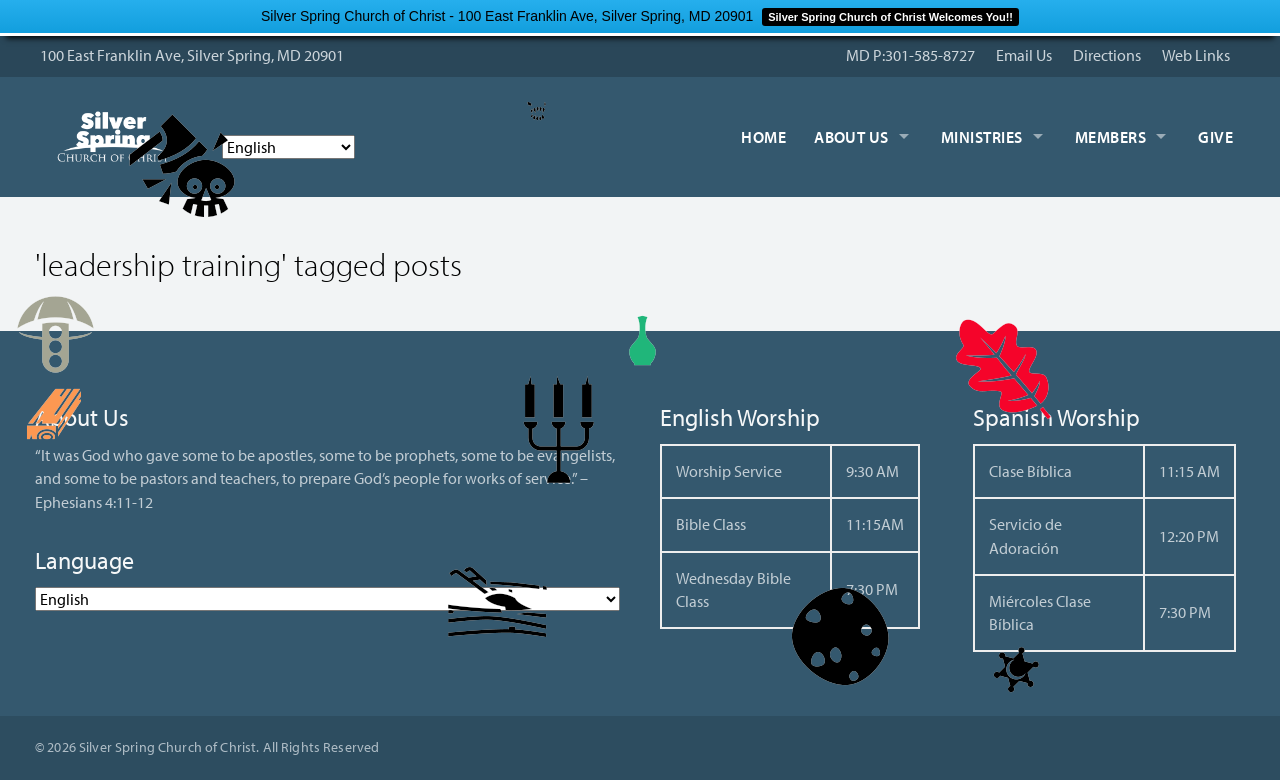 Image resolution: width=1280 pixels, height=780 pixels. I want to click on decorative item or collectible in inventory, so click(642, 340).